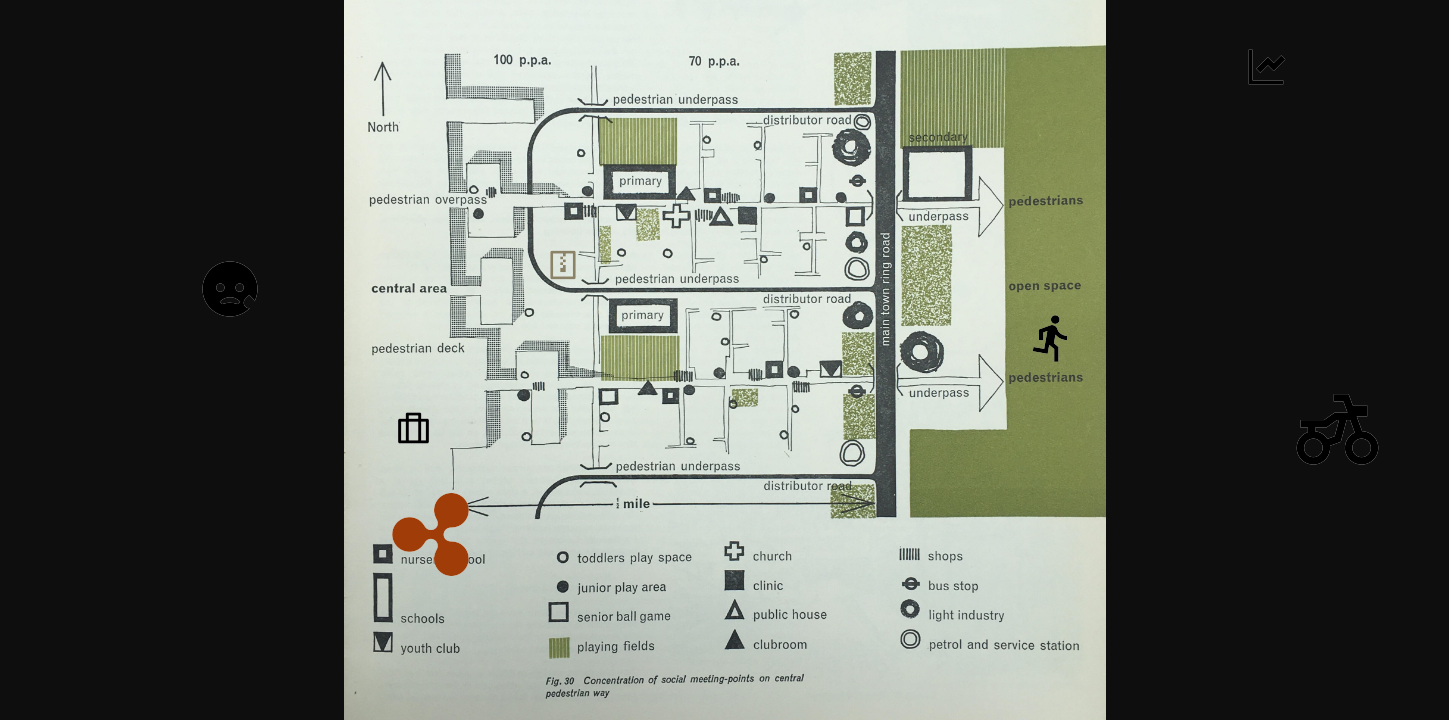 The image size is (1449, 720). Describe the element at coordinates (1337, 427) in the screenshot. I see `select motorcycle as transportation mode` at that location.